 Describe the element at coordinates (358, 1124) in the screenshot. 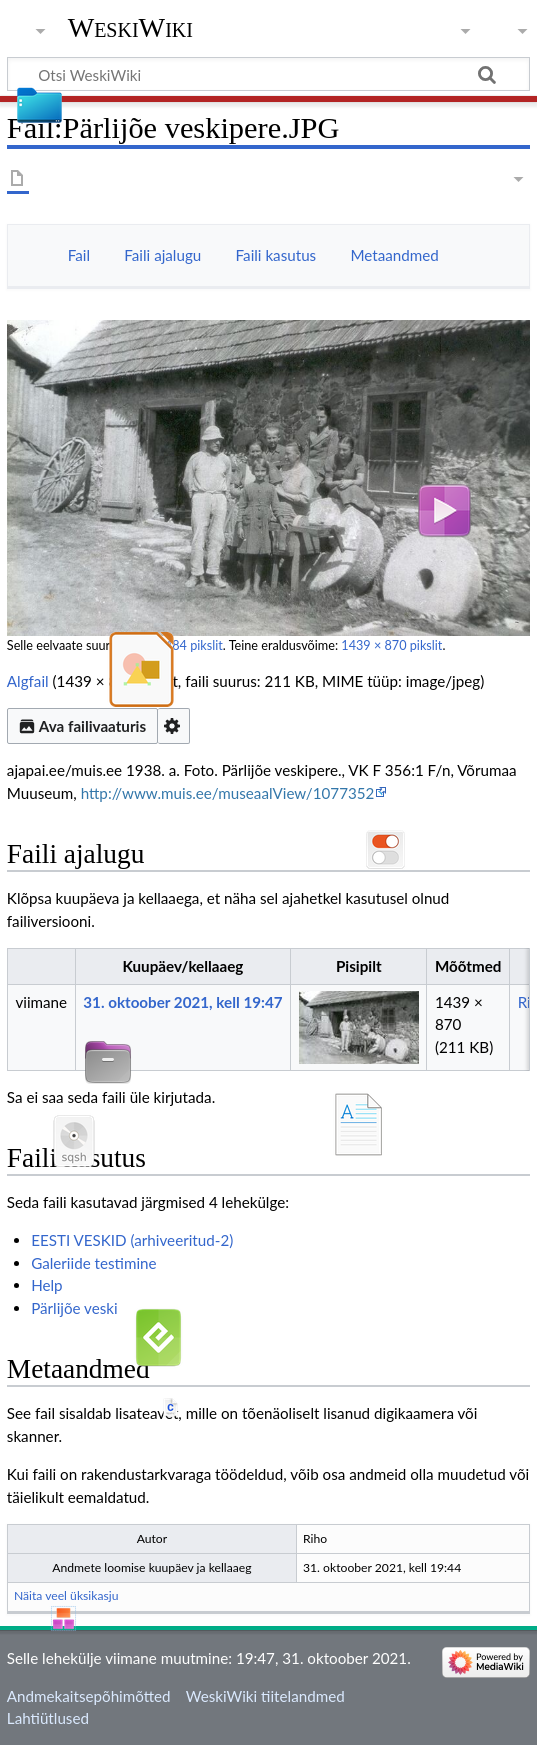

I see `open a text document or word processing file` at that location.